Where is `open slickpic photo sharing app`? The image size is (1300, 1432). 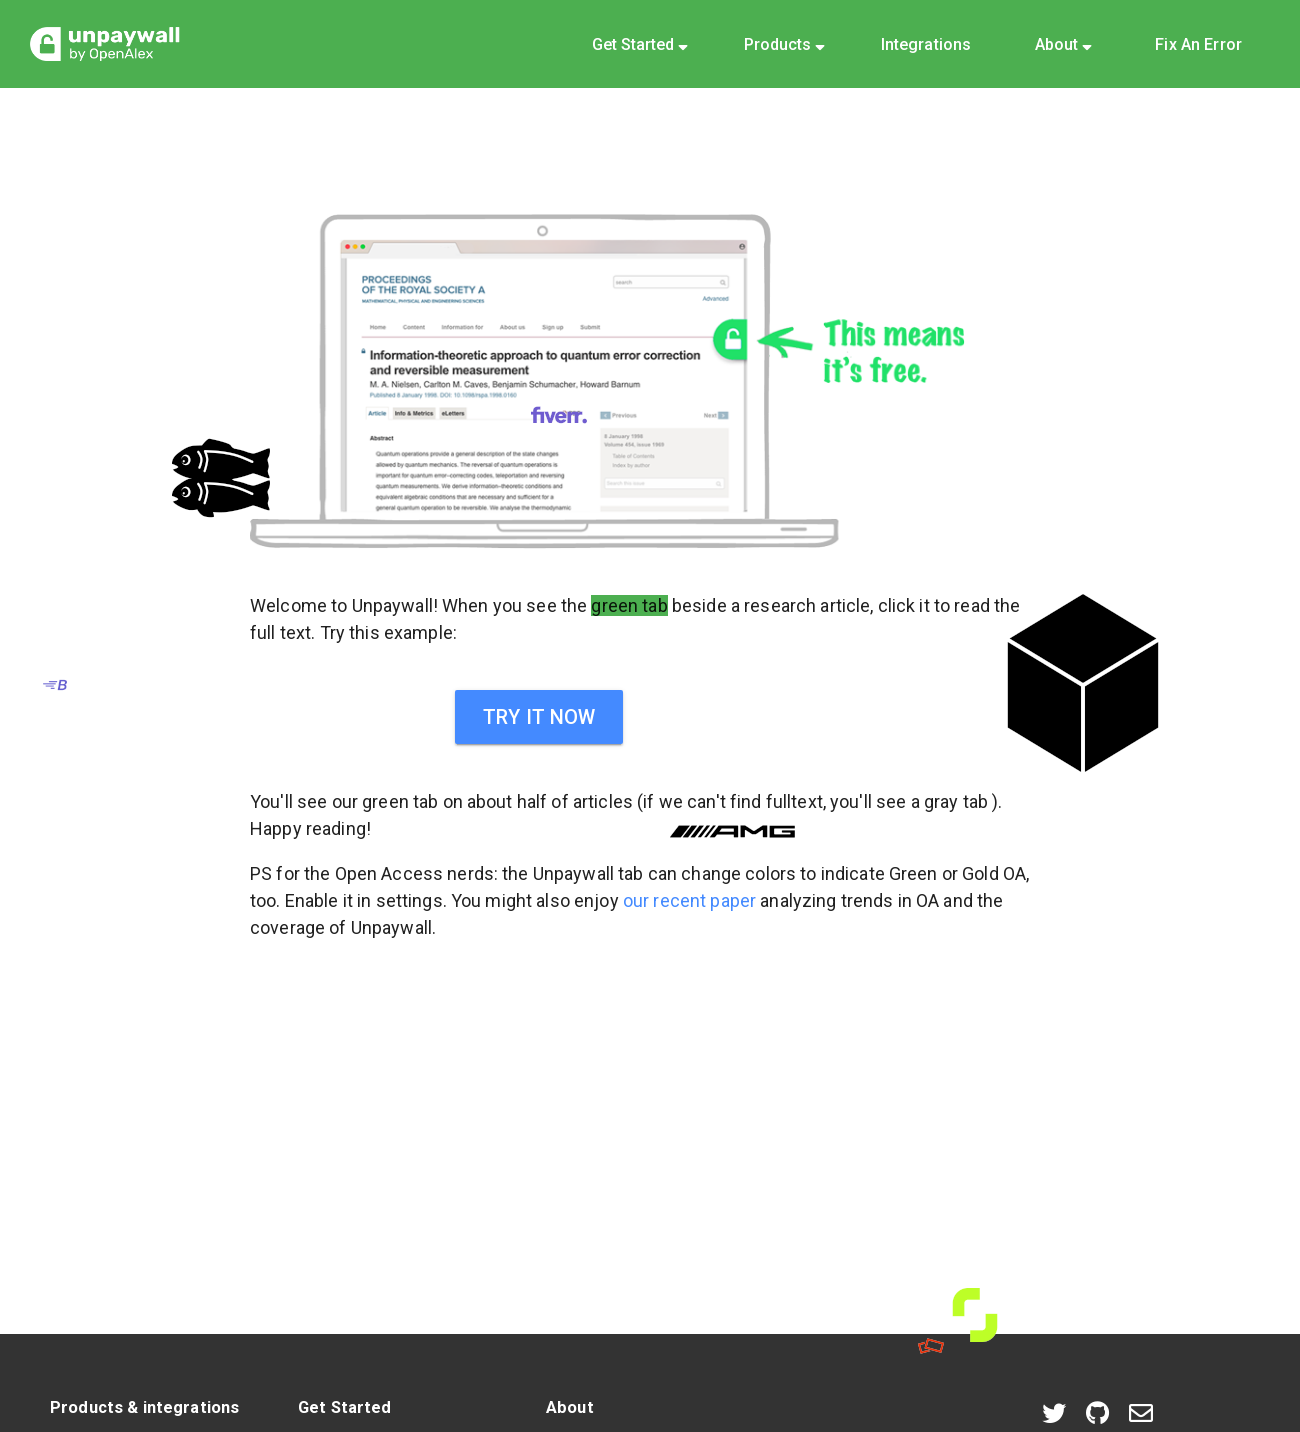
open slickpic photo sharing app is located at coordinates (931, 1346).